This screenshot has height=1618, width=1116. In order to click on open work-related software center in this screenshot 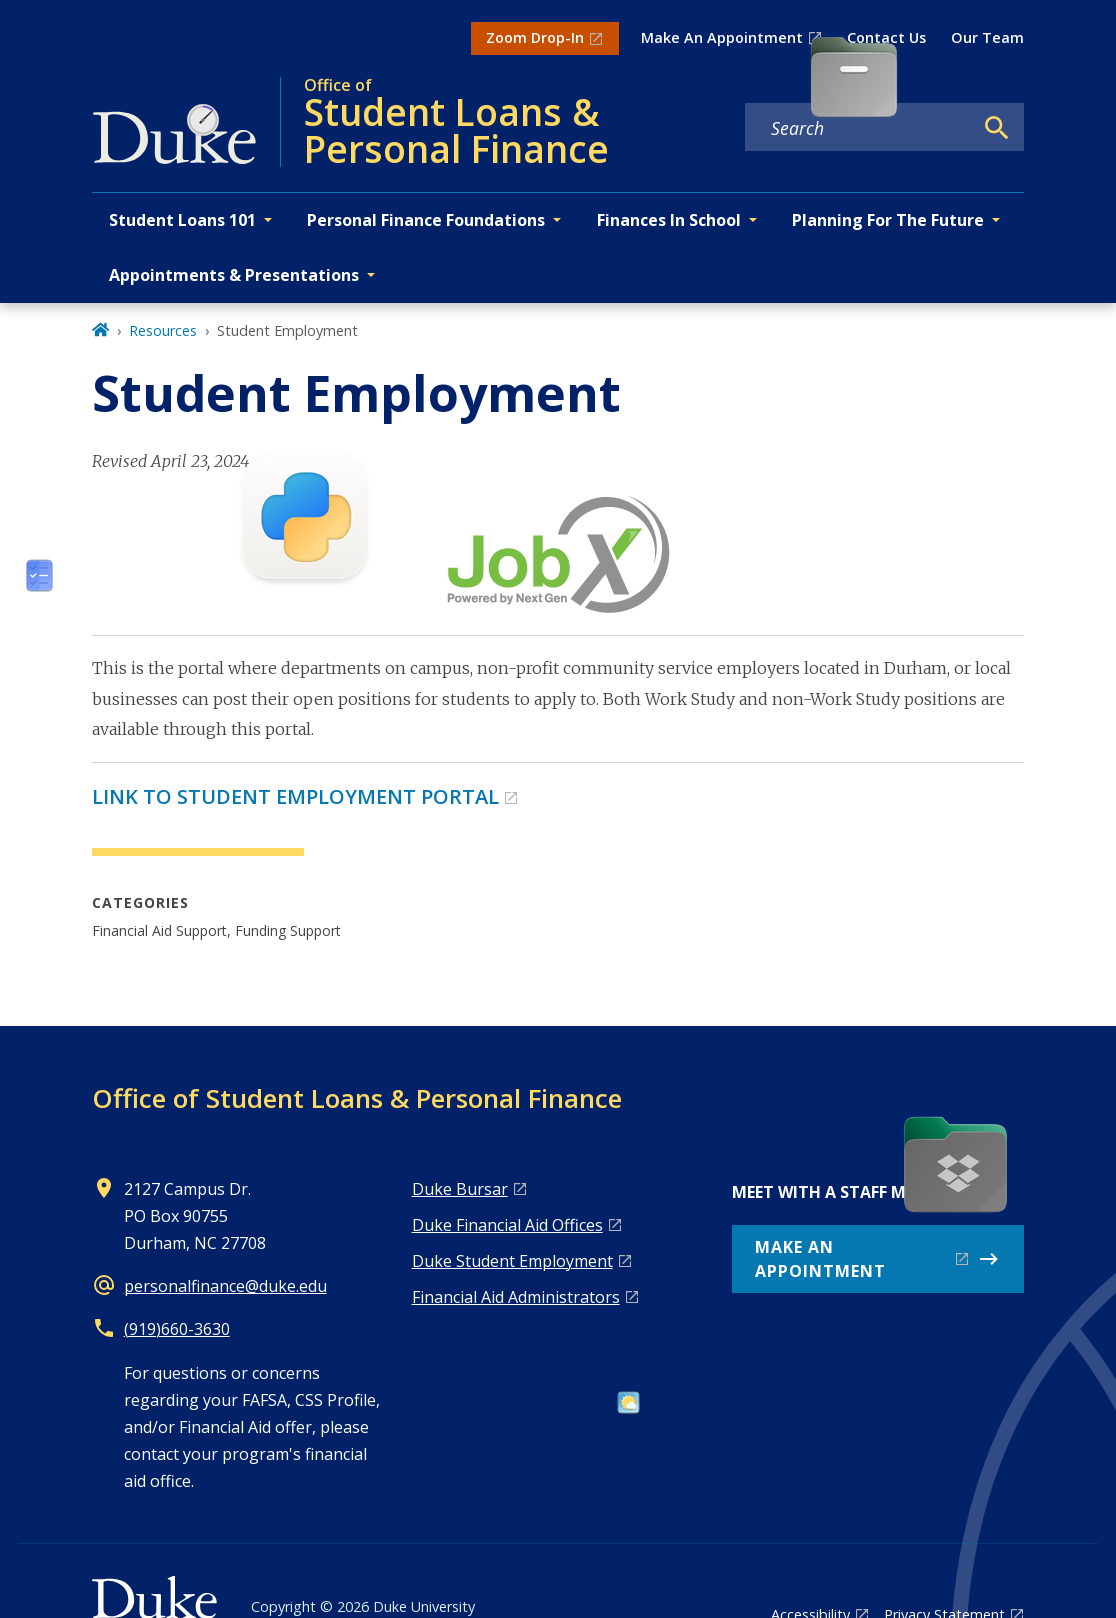, I will do `click(39, 575)`.